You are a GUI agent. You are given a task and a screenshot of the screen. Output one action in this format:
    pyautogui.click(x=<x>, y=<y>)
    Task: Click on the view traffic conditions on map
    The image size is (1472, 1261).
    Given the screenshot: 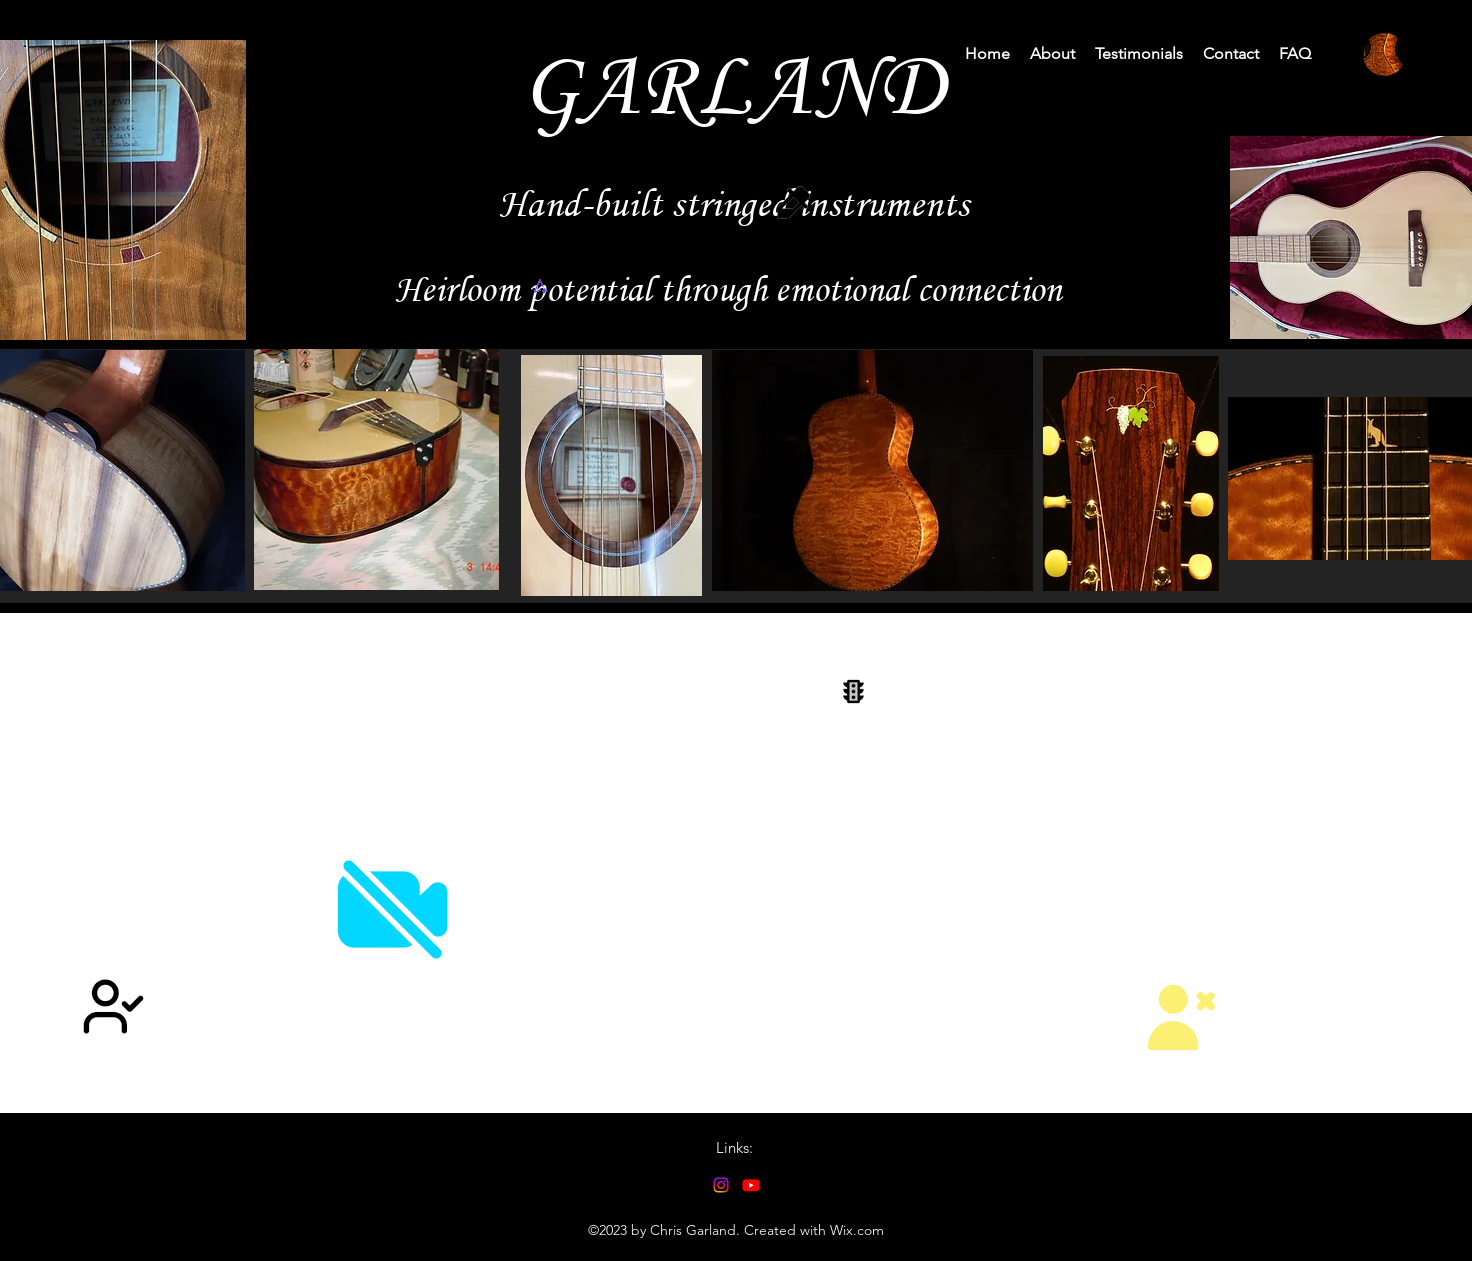 What is the action you would take?
    pyautogui.click(x=853, y=691)
    